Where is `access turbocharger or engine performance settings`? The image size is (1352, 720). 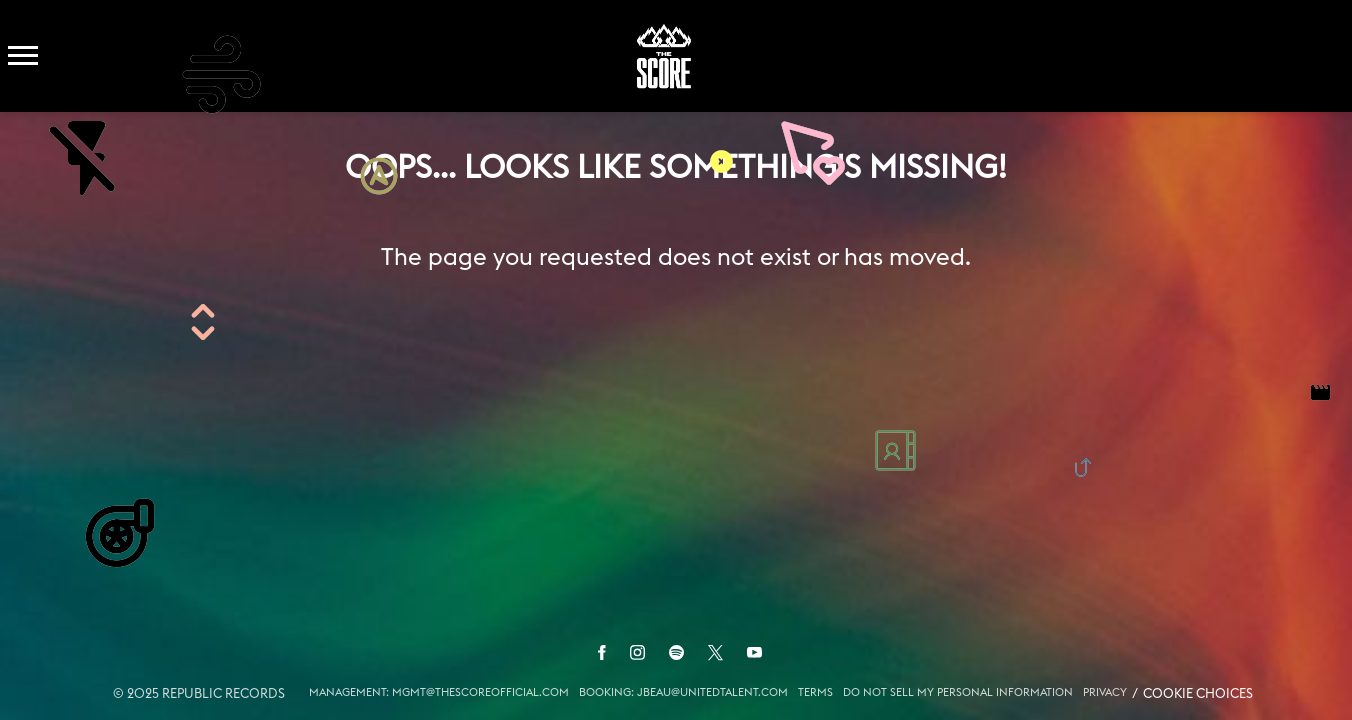
access turbocharger or engine performance settings is located at coordinates (120, 533).